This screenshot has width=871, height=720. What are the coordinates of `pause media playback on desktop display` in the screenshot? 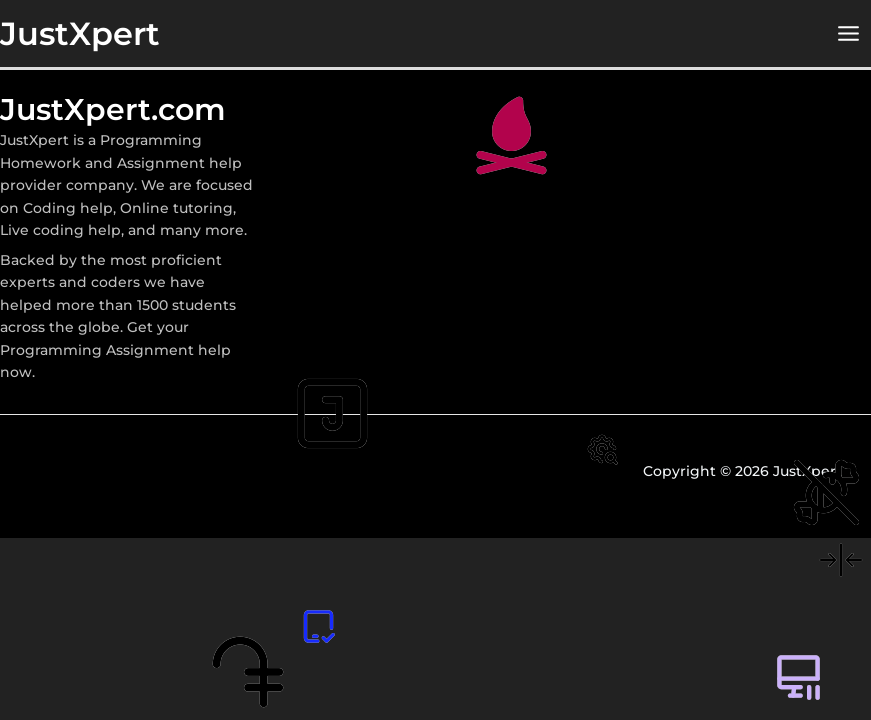 It's located at (798, 676).